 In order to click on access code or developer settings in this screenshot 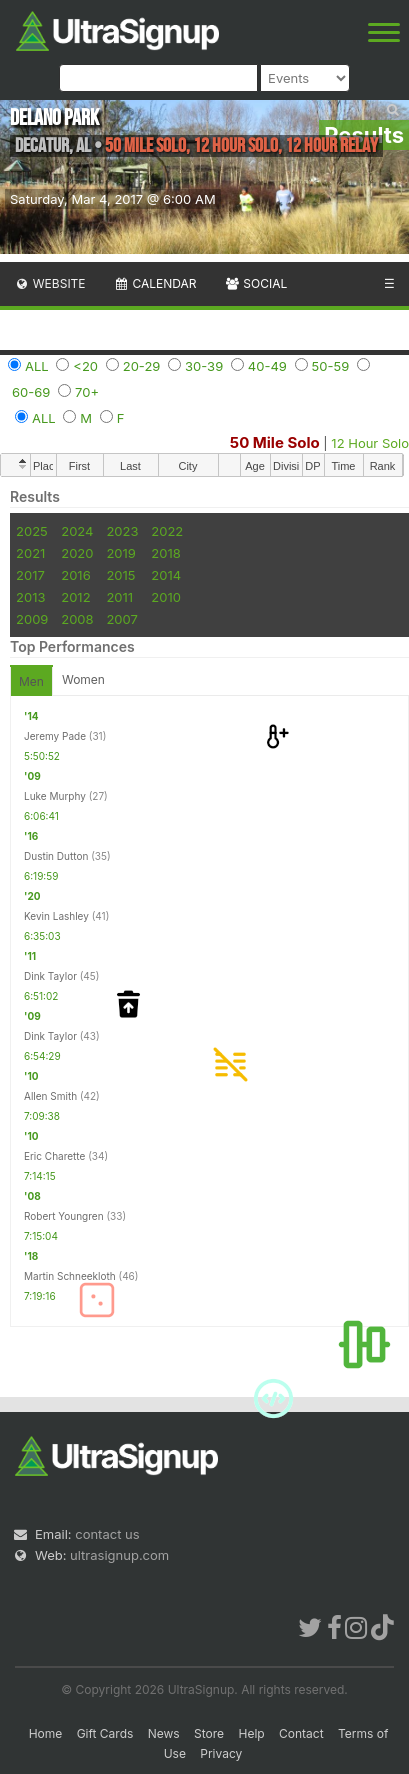, I will do `click(273, 1398)`.